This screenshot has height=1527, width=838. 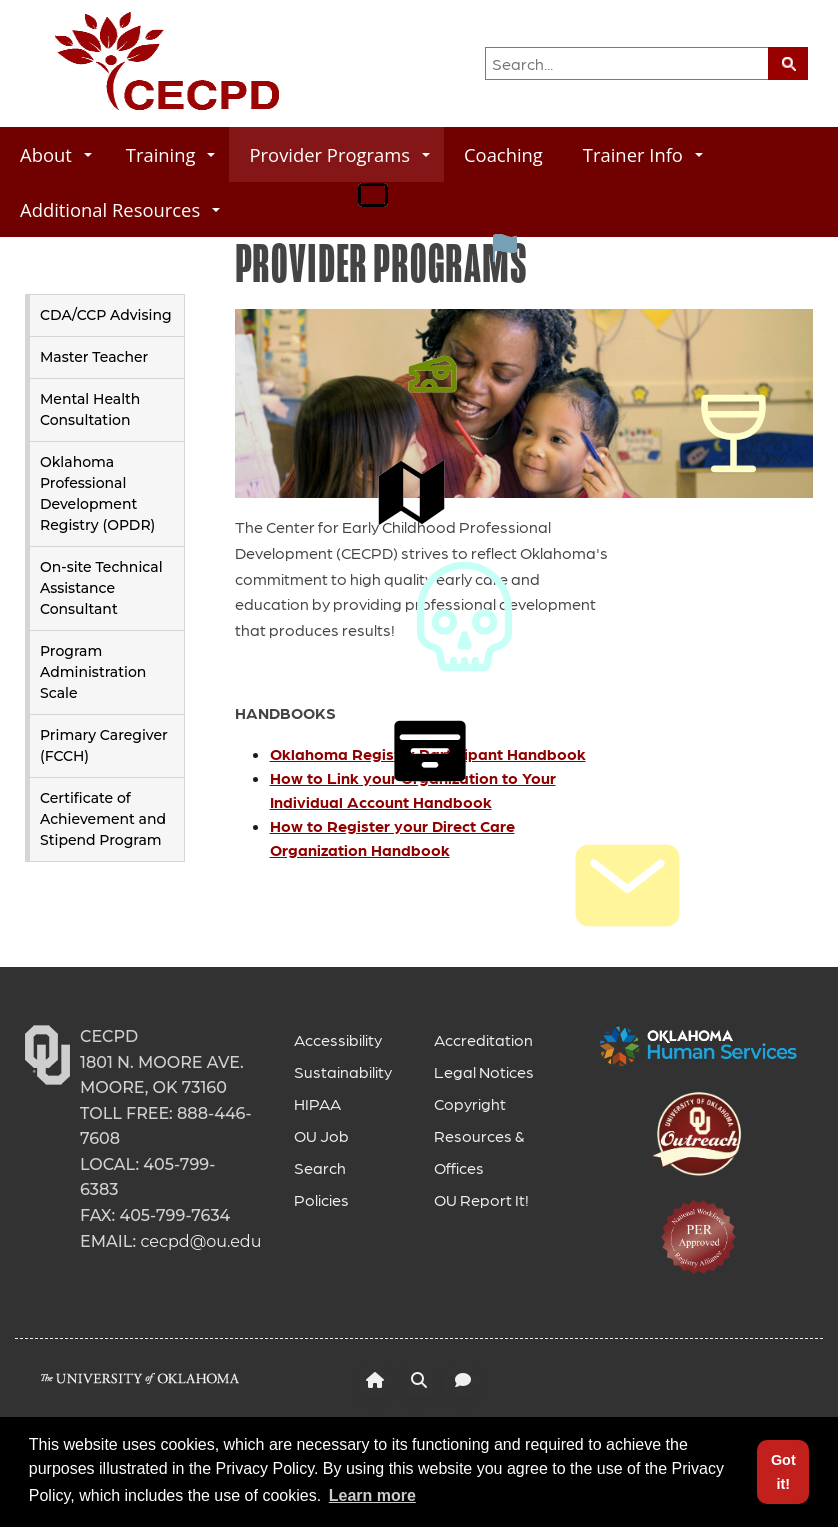 I want to click on flag or report content, so click(x=505, y=248).